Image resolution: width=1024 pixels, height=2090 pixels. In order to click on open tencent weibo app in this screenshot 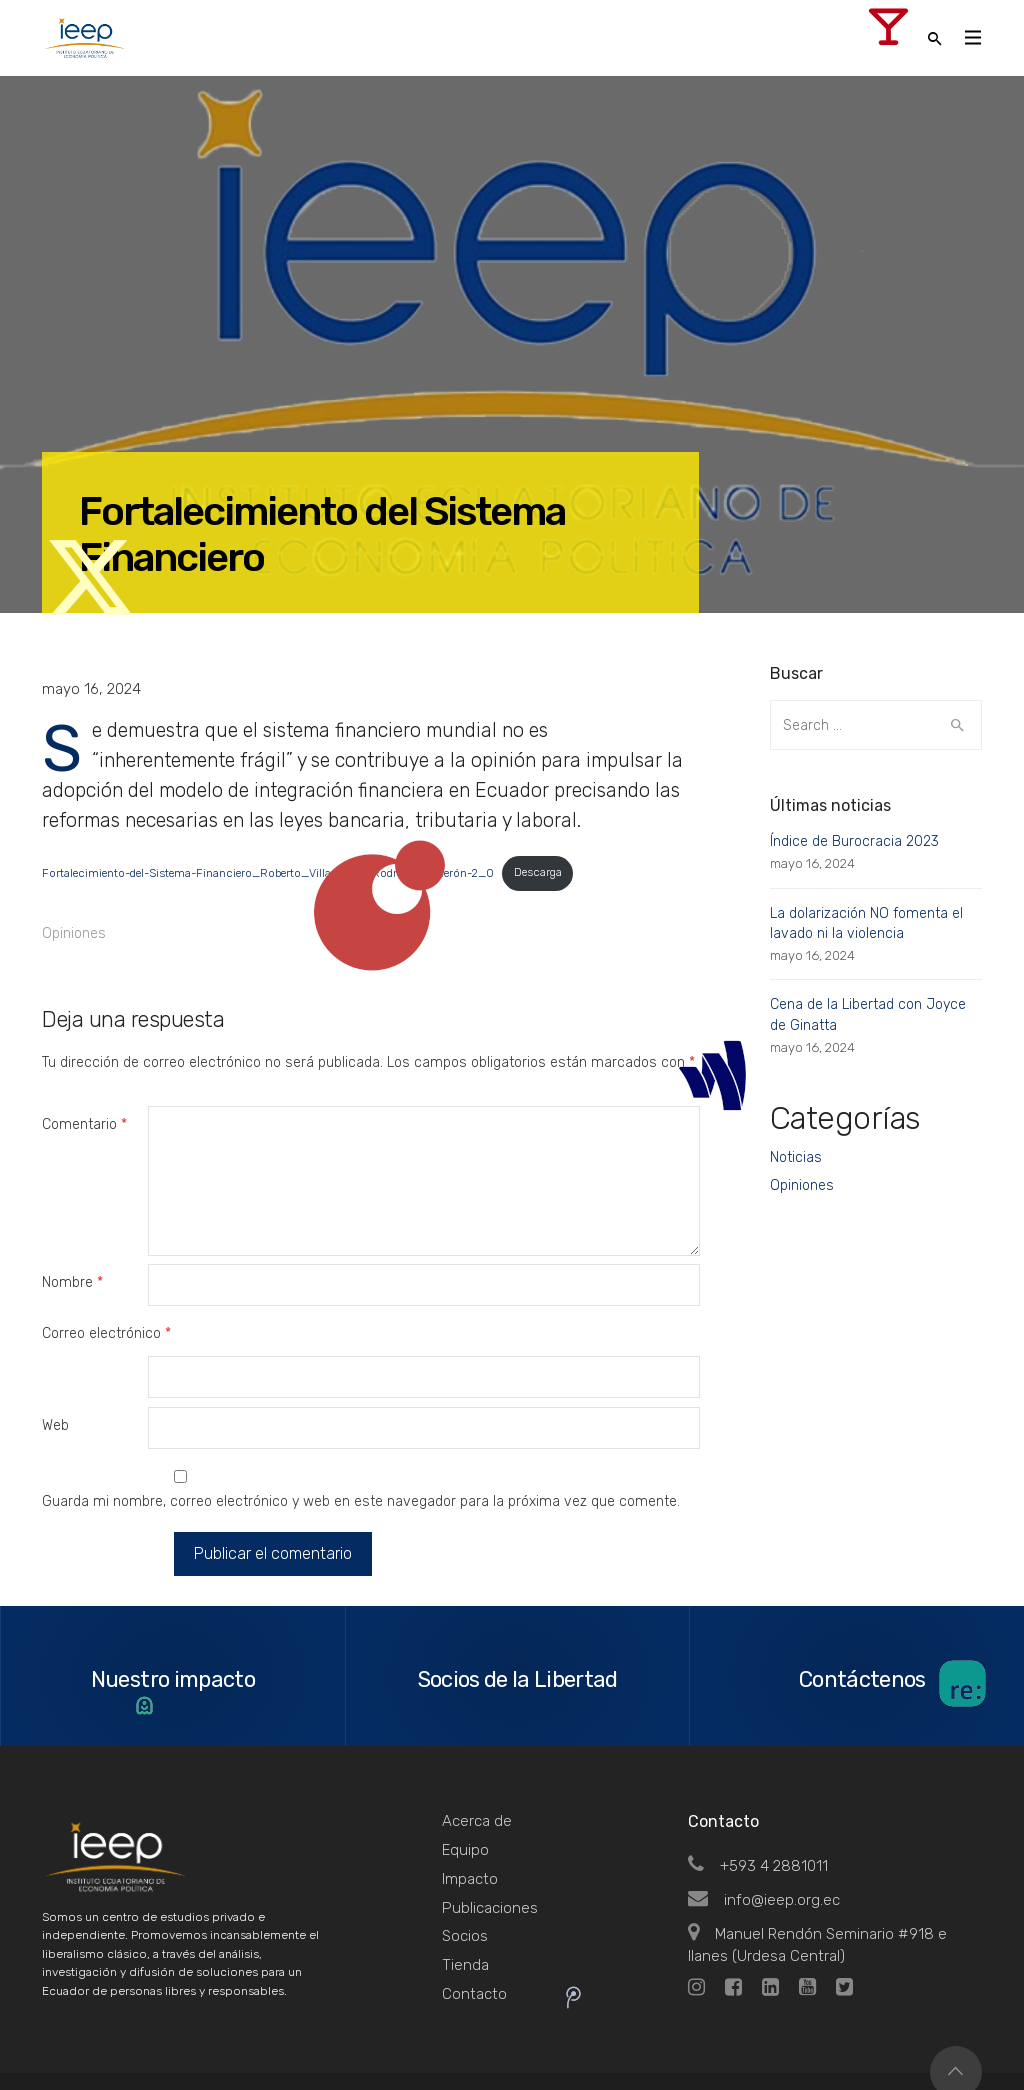, I will do `click(573, 1997)`.